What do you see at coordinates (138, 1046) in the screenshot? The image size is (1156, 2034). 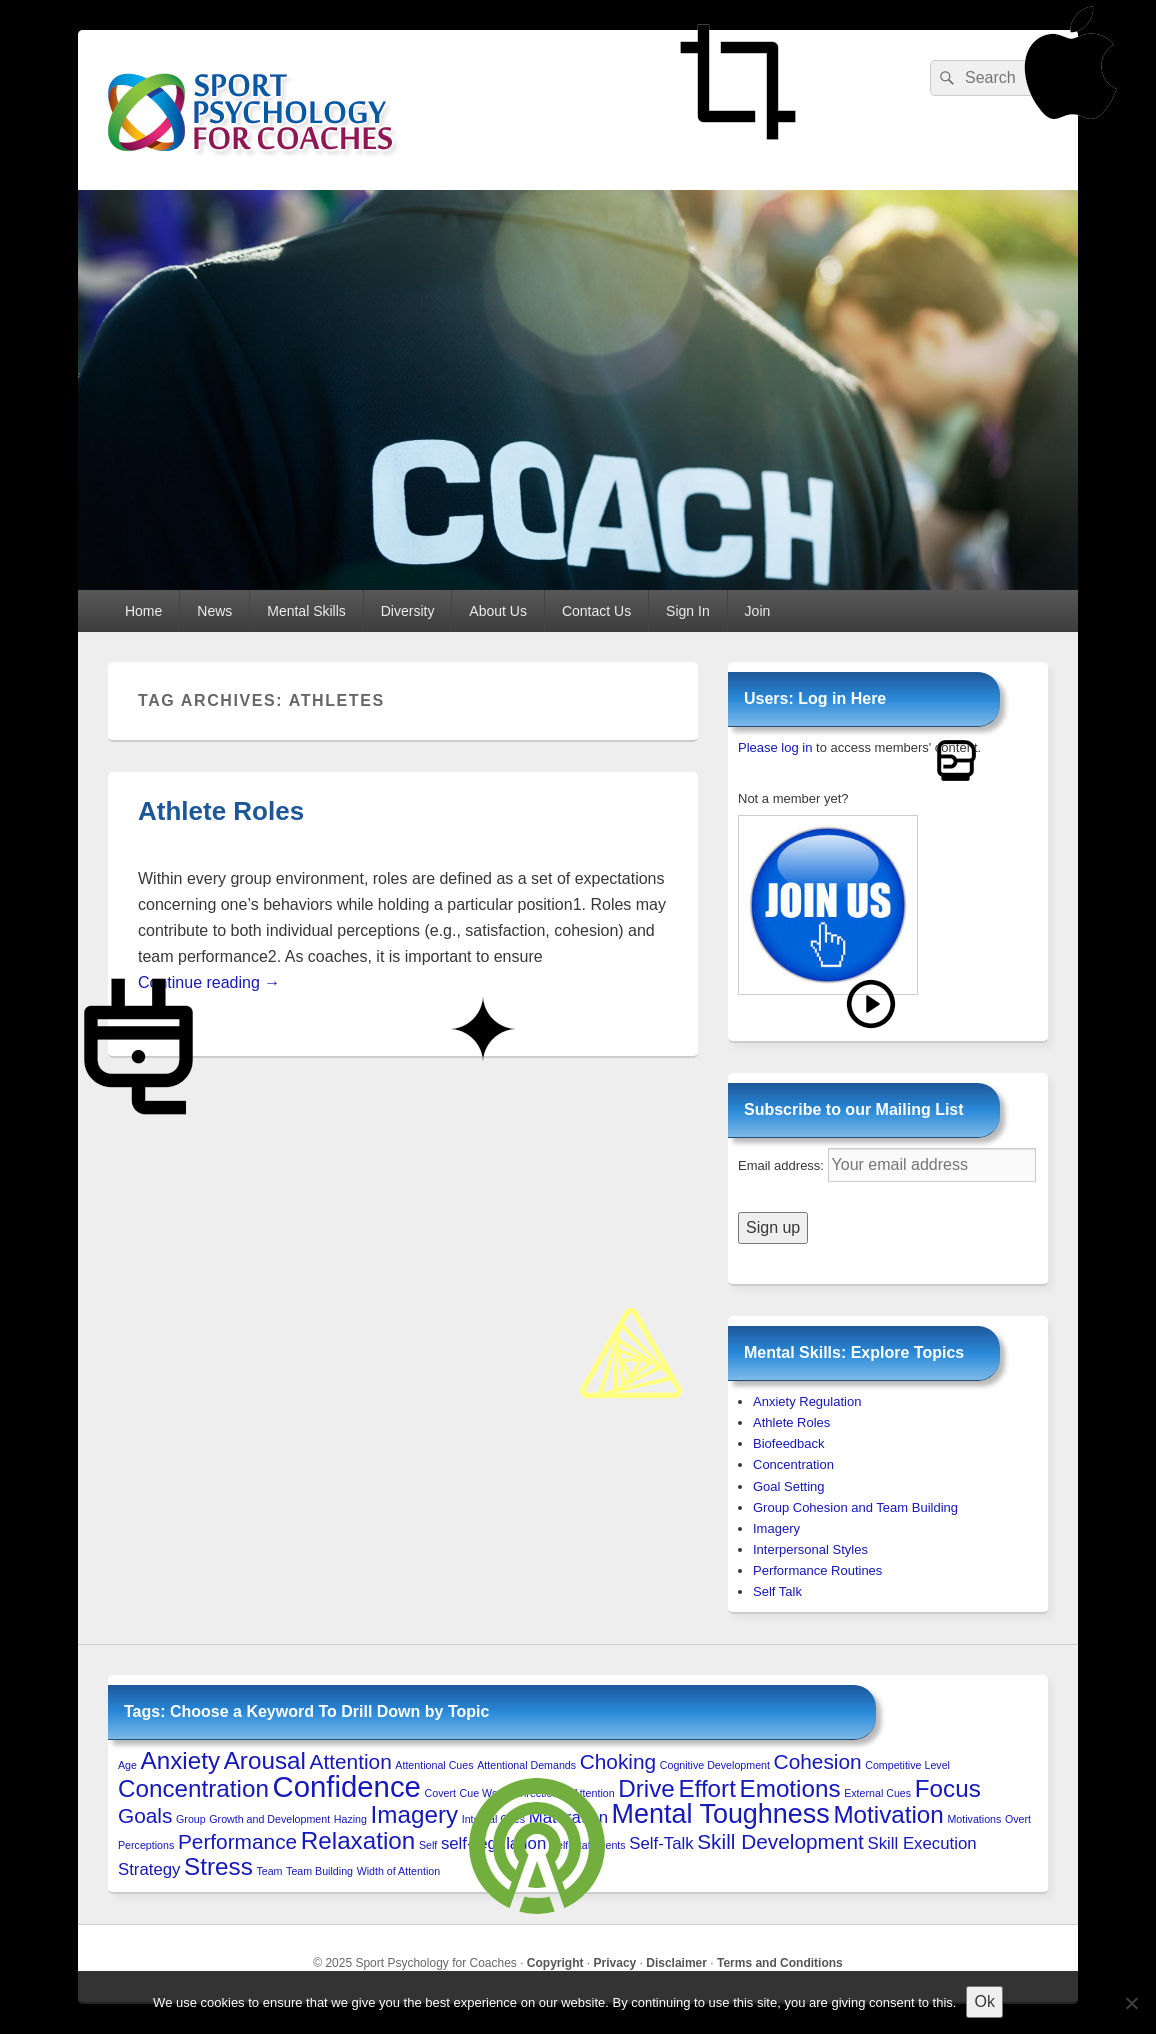 I see `connect to a power source` at bounding box center [138, 1046].